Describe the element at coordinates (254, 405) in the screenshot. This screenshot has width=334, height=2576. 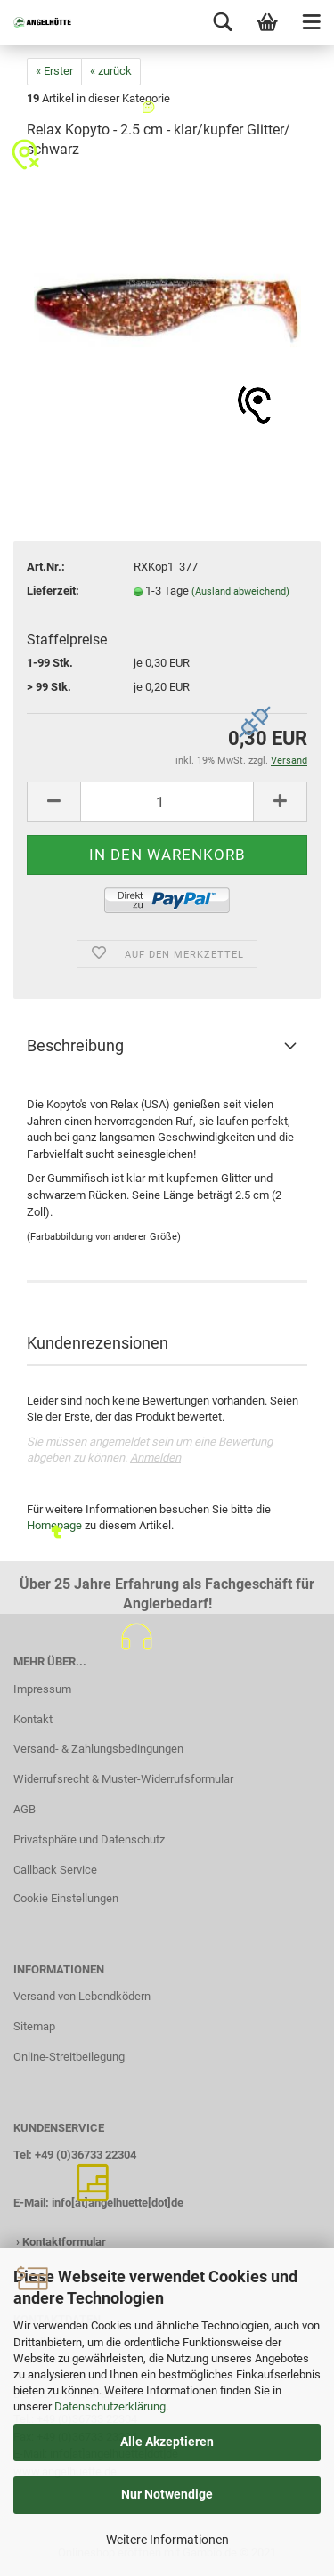
I see `access hearing or audio accessibility settings` at that location.